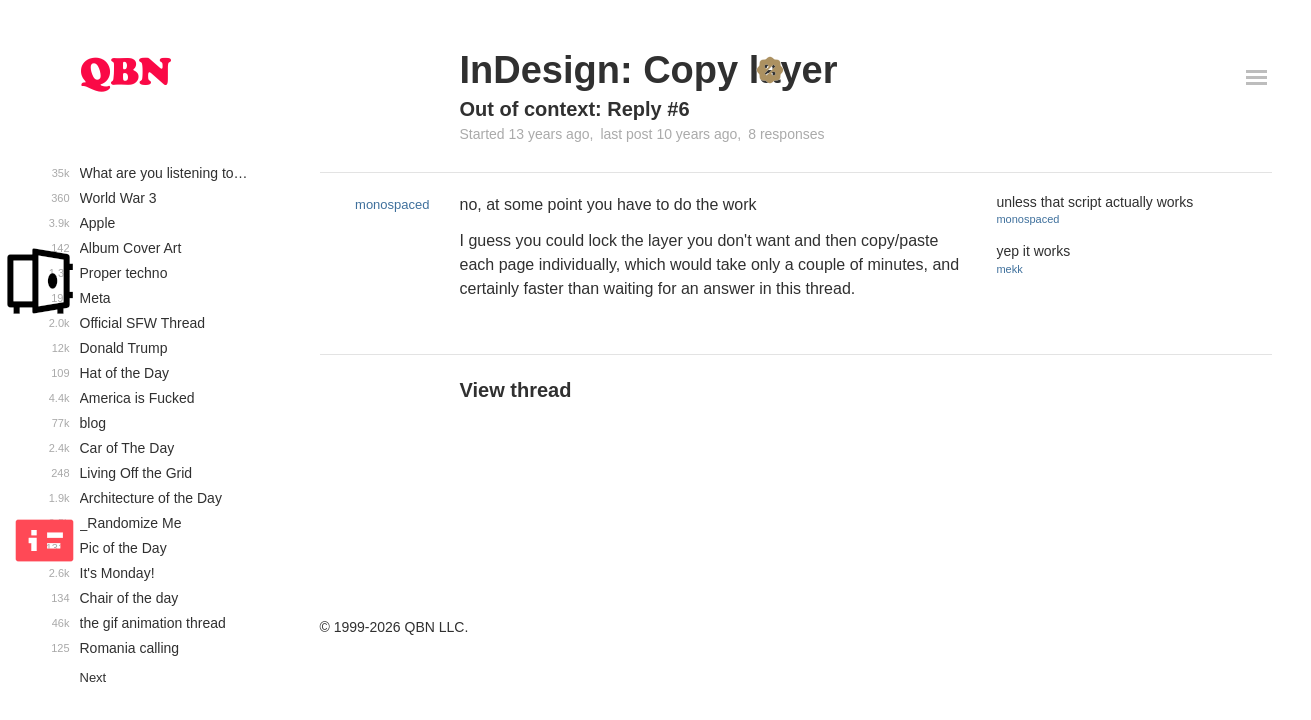 The image size is (1311, 720). Describe the element at coordinates (770, 70) in the screenshot. I see `view available discounts or promotions` at that location.